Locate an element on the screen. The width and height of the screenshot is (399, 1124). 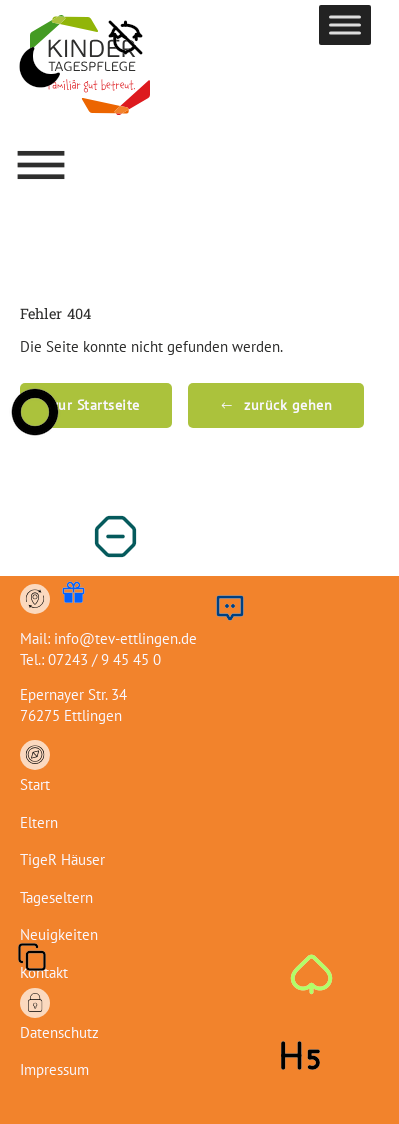
remove or delete an item is located at coordinates (115, 536).